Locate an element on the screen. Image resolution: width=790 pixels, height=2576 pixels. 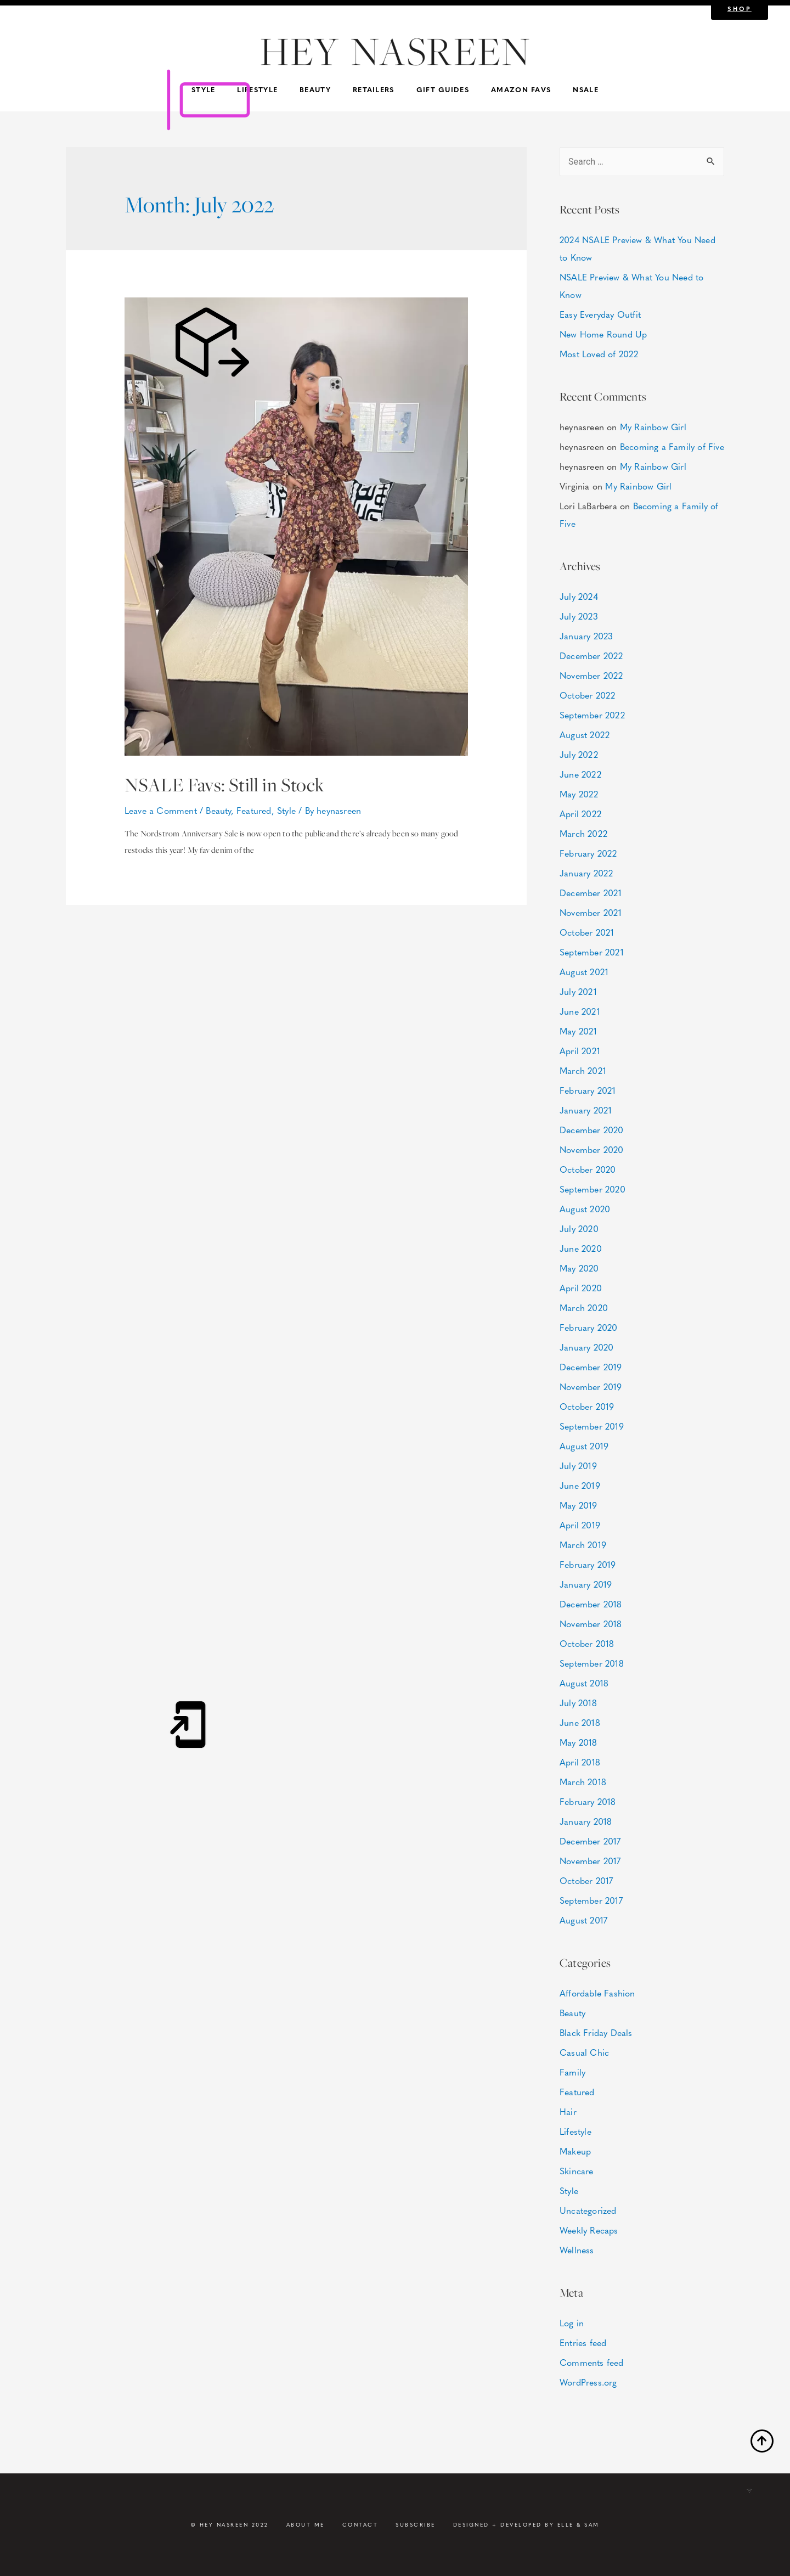
align content to the left is located at coordinates (207, 100).